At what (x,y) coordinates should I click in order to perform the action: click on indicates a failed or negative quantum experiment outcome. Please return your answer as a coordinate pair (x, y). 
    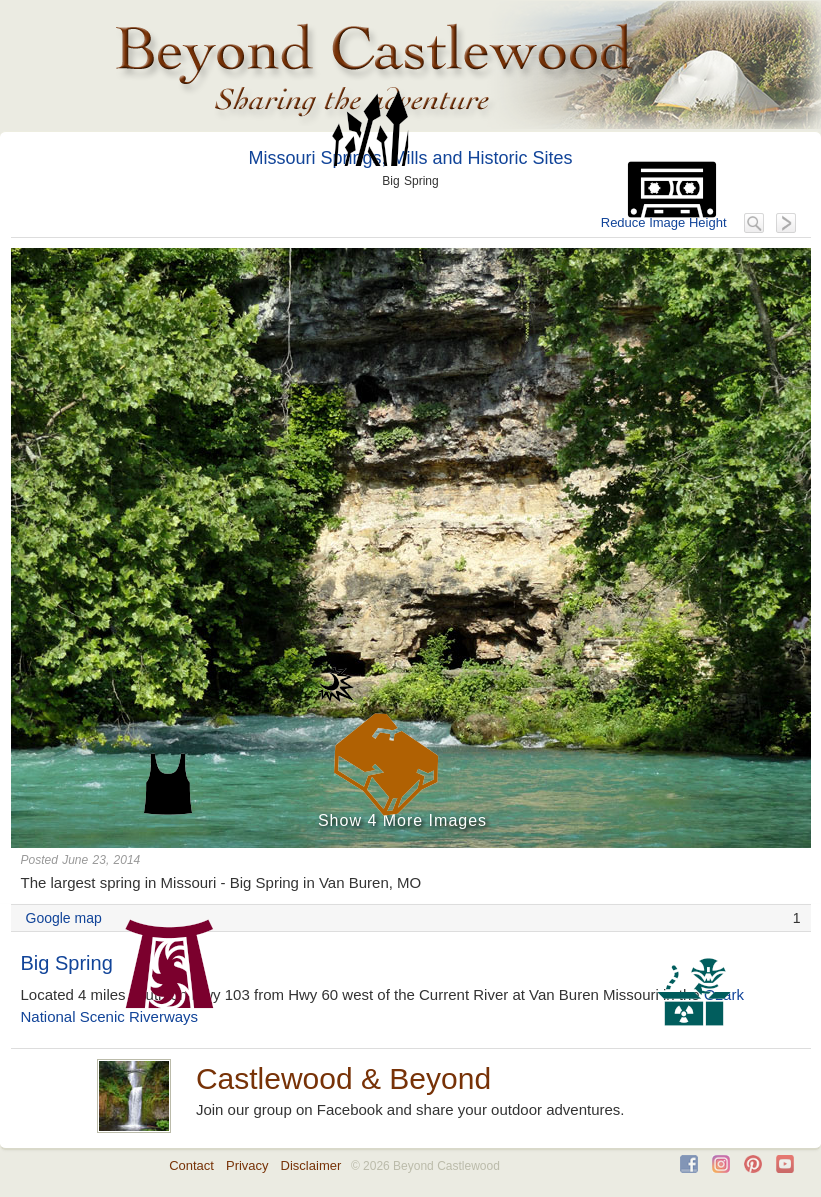
    Looking at the image, I should click on (694, 989).